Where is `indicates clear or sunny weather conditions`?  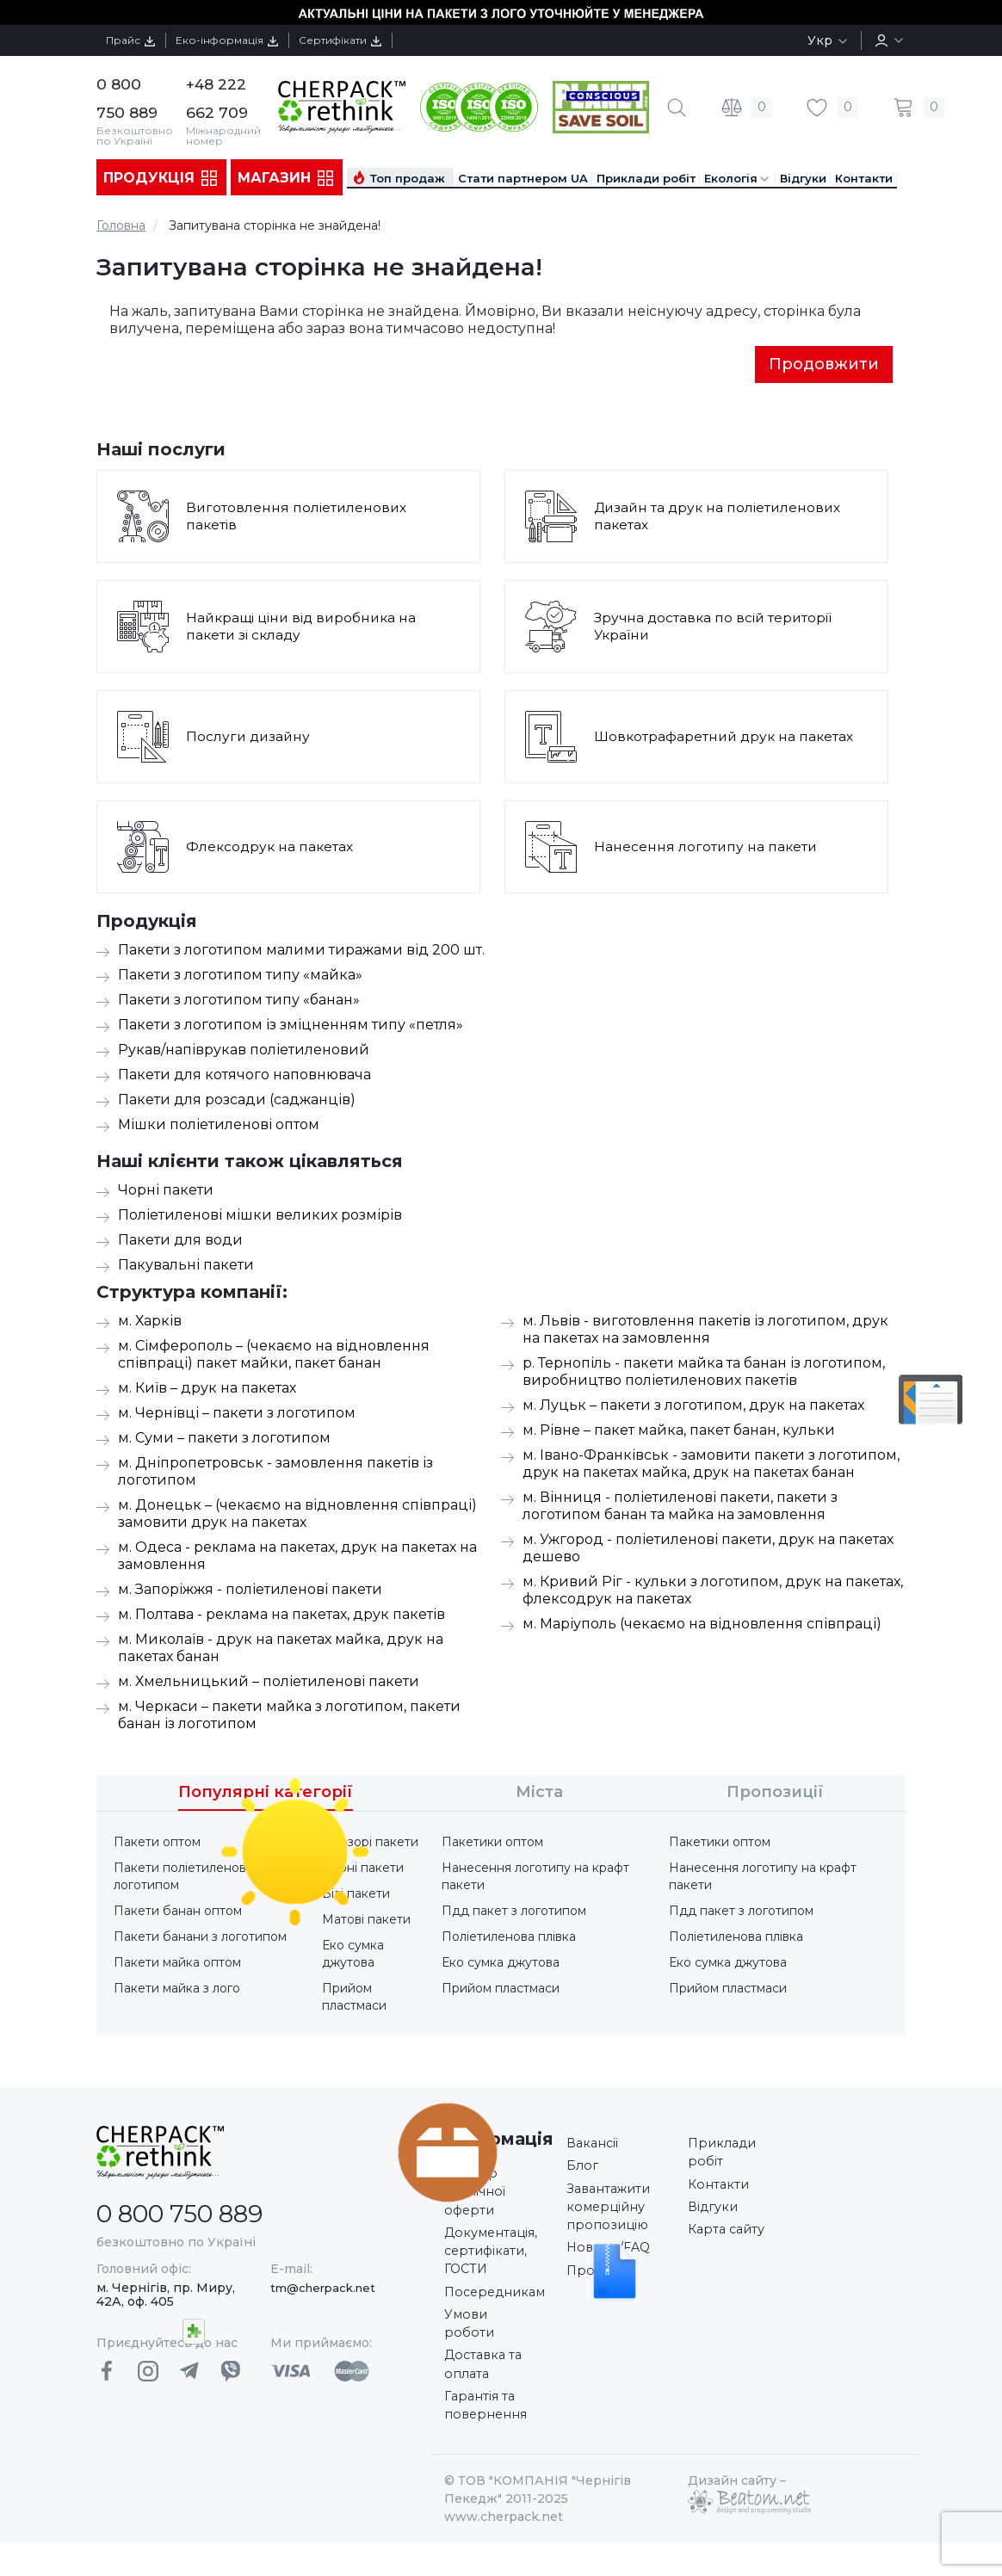
indicates clear or sunny weather conditions is located at coordinates (294, 1851).